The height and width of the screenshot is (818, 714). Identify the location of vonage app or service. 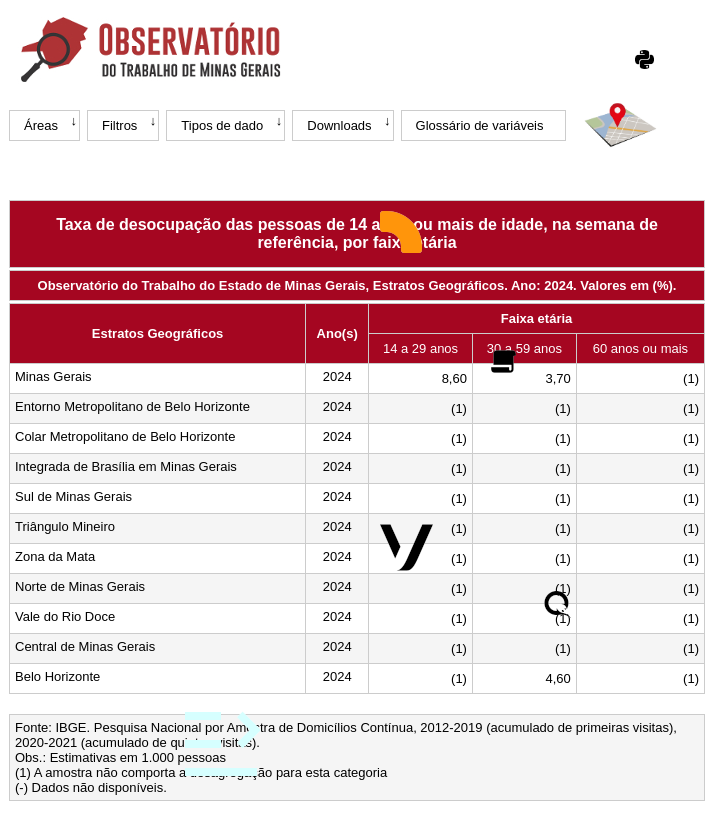
(406, 547).